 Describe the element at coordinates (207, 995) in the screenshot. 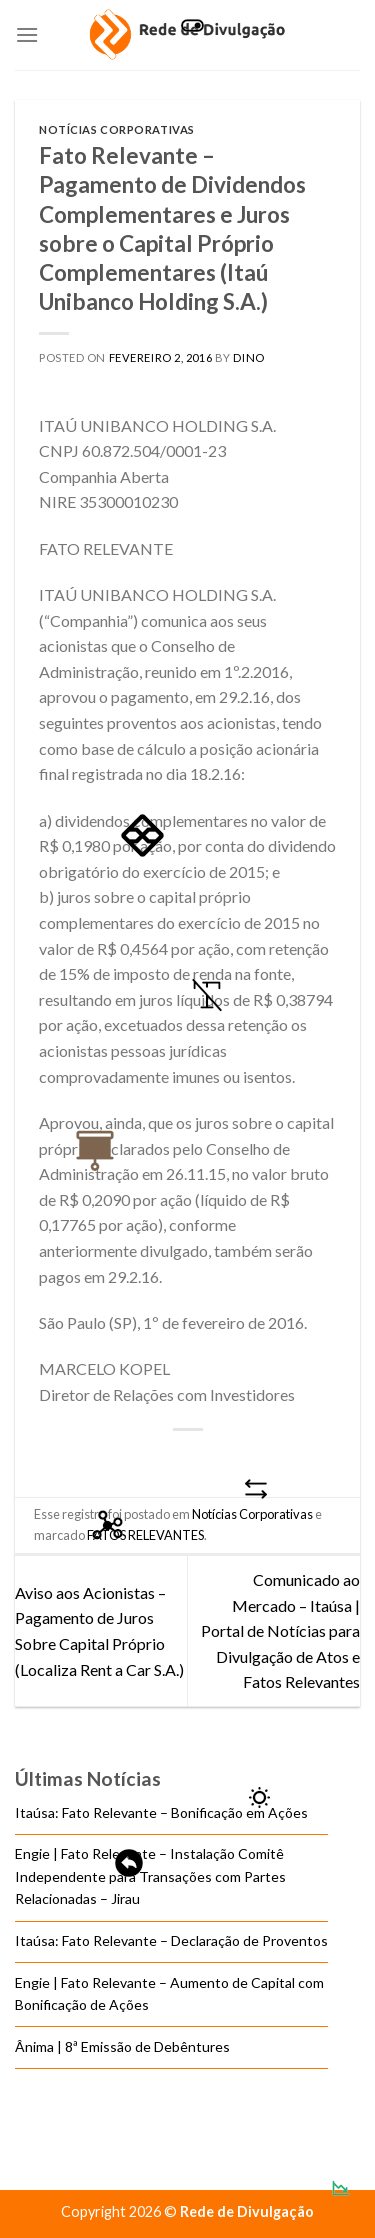

I see `disable text formatting` at that location.